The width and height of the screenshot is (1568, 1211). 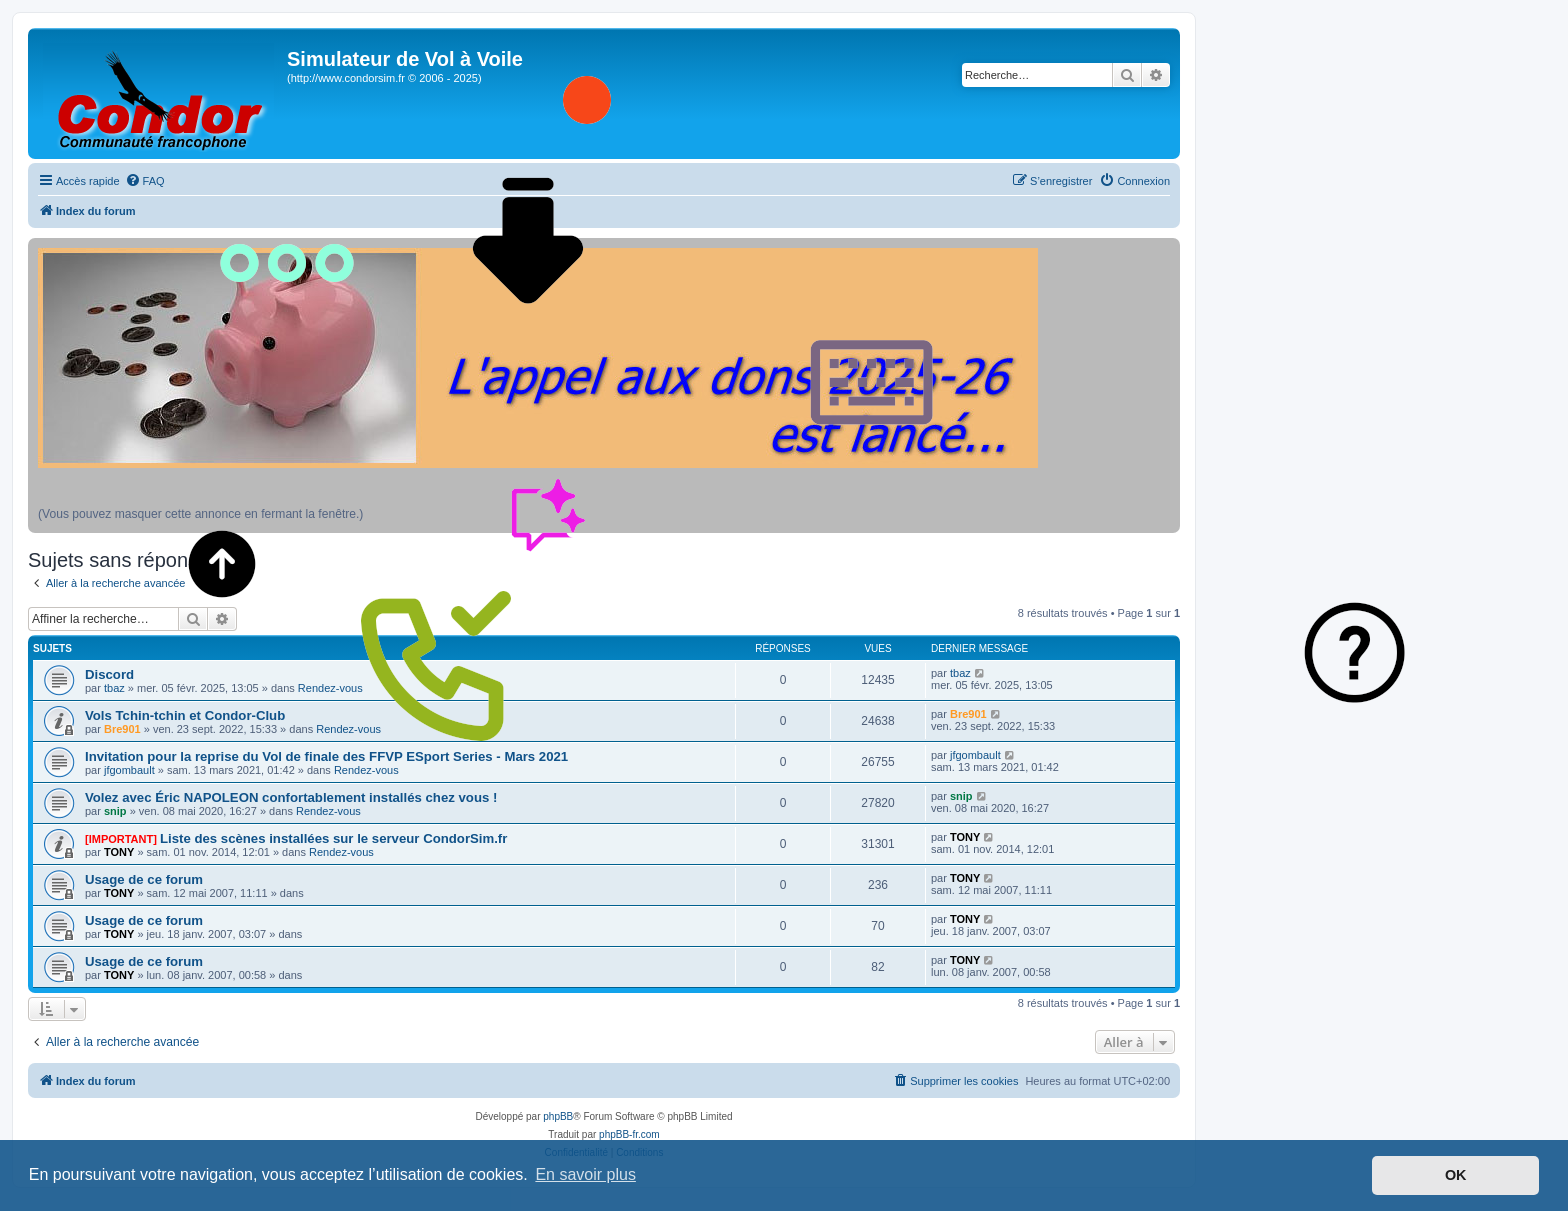 What do you see at coordinates (528, 242) in the screenshot?
I see `download file to device` at bounding box center [528, 242].